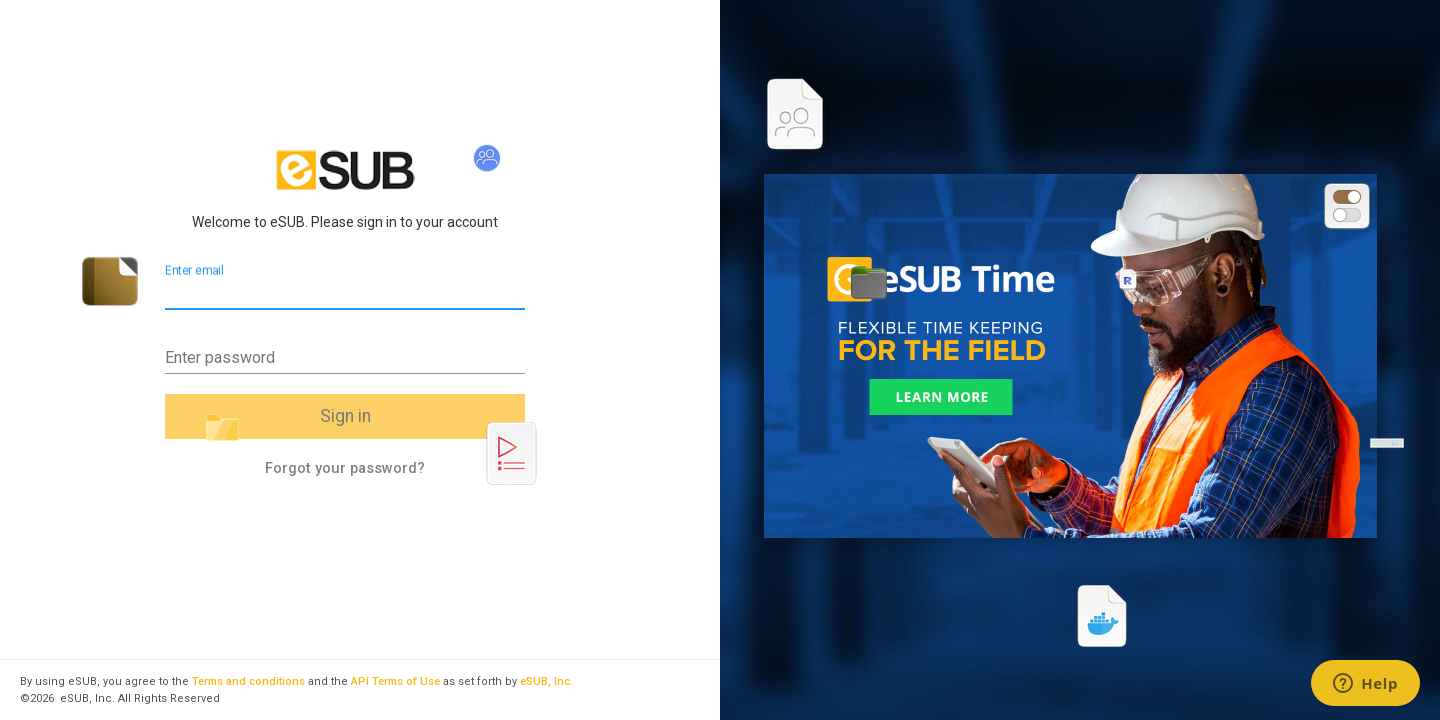 The width and height of the screenshot is (1440, 720). What do you see at coordinates (1102, 616) in the screenshot?
I see `a dockerfile or docker configuration file` at bounding box center [1102, 616].